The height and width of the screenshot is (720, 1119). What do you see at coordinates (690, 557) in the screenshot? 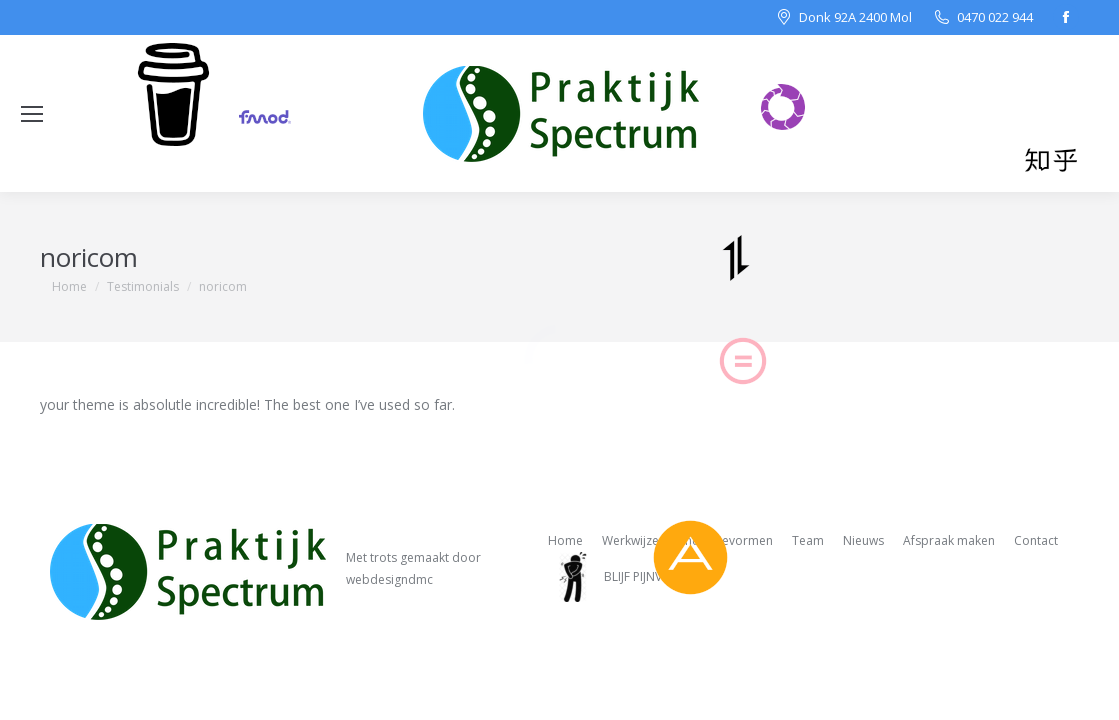
I see `app.net (adn) logo` at bounding box center [690, 557].